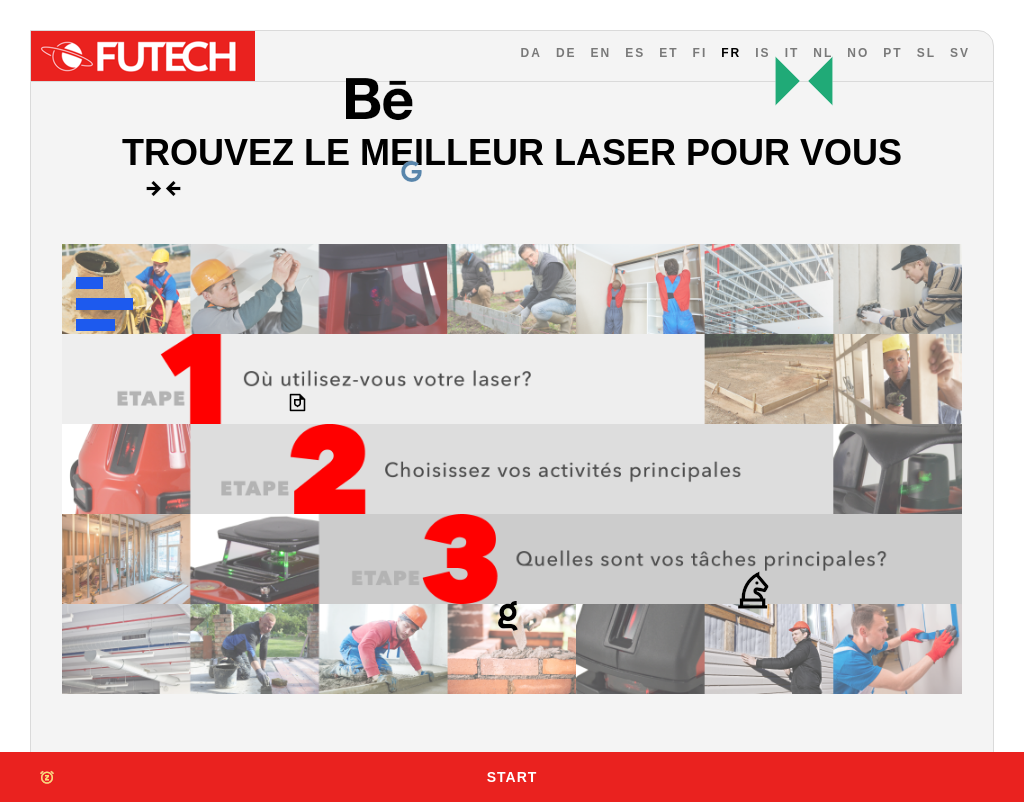 The image size is (1024, 802). I want to click on open Kagi search engine, so click(508, 616).